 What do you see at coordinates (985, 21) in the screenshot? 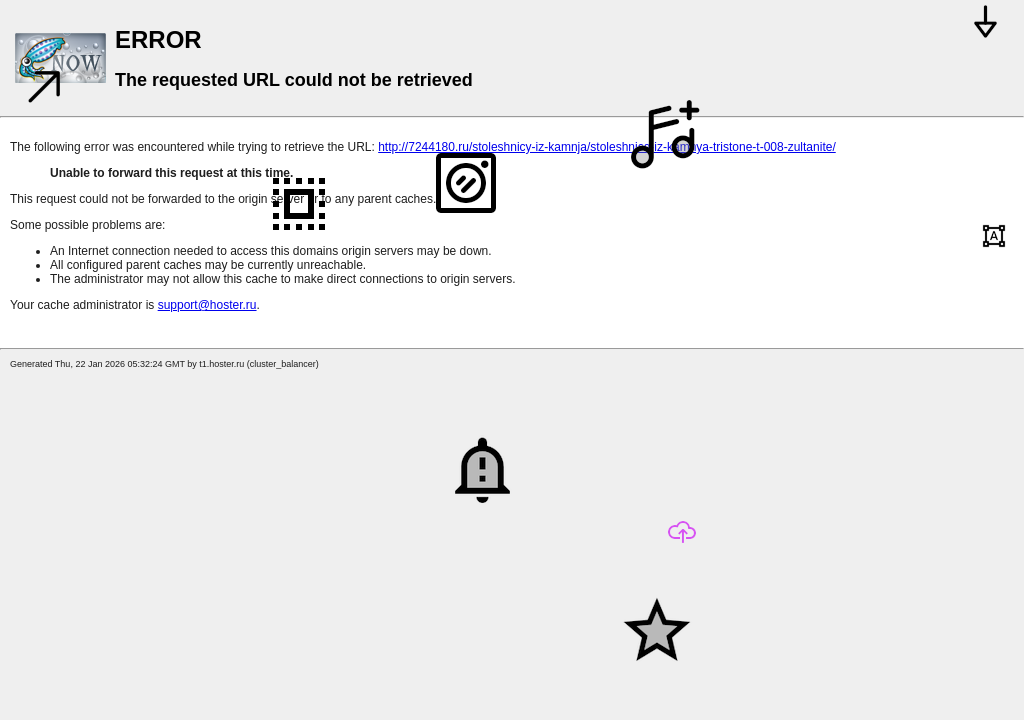
I see `indicates digital ground connection in circuit diagrams` at bounding box center [985, 21].